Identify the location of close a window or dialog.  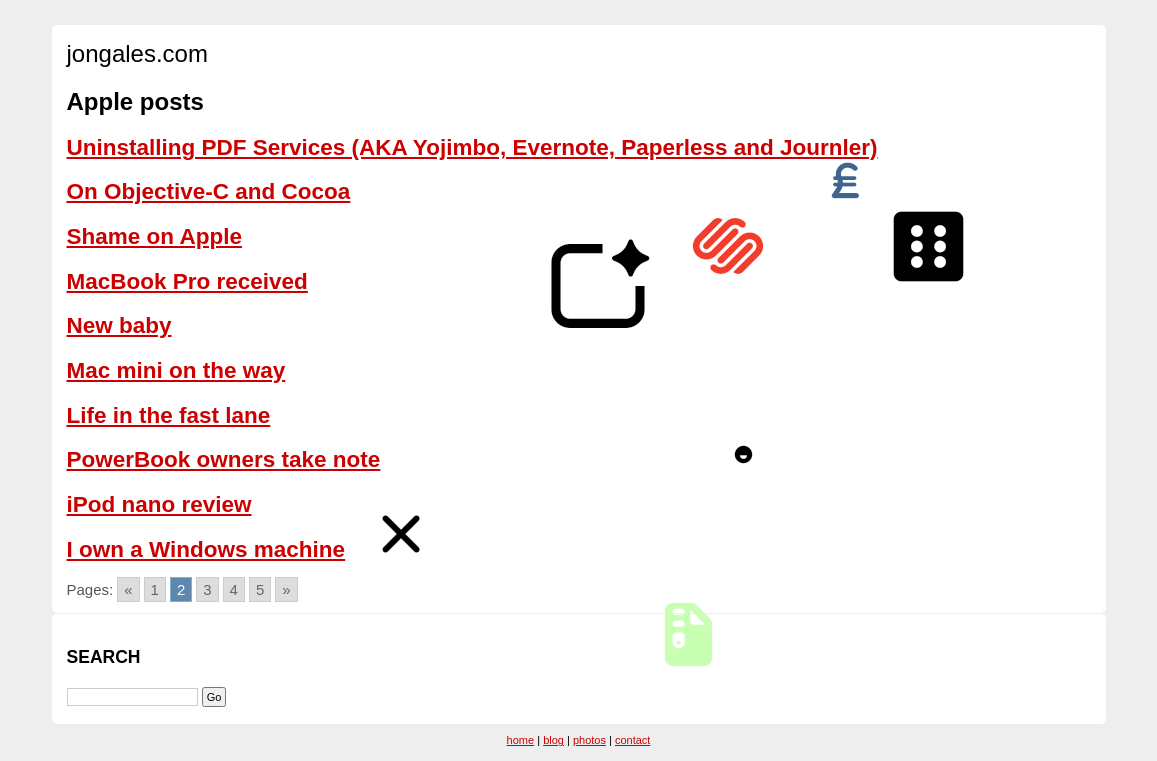
(401, 534).